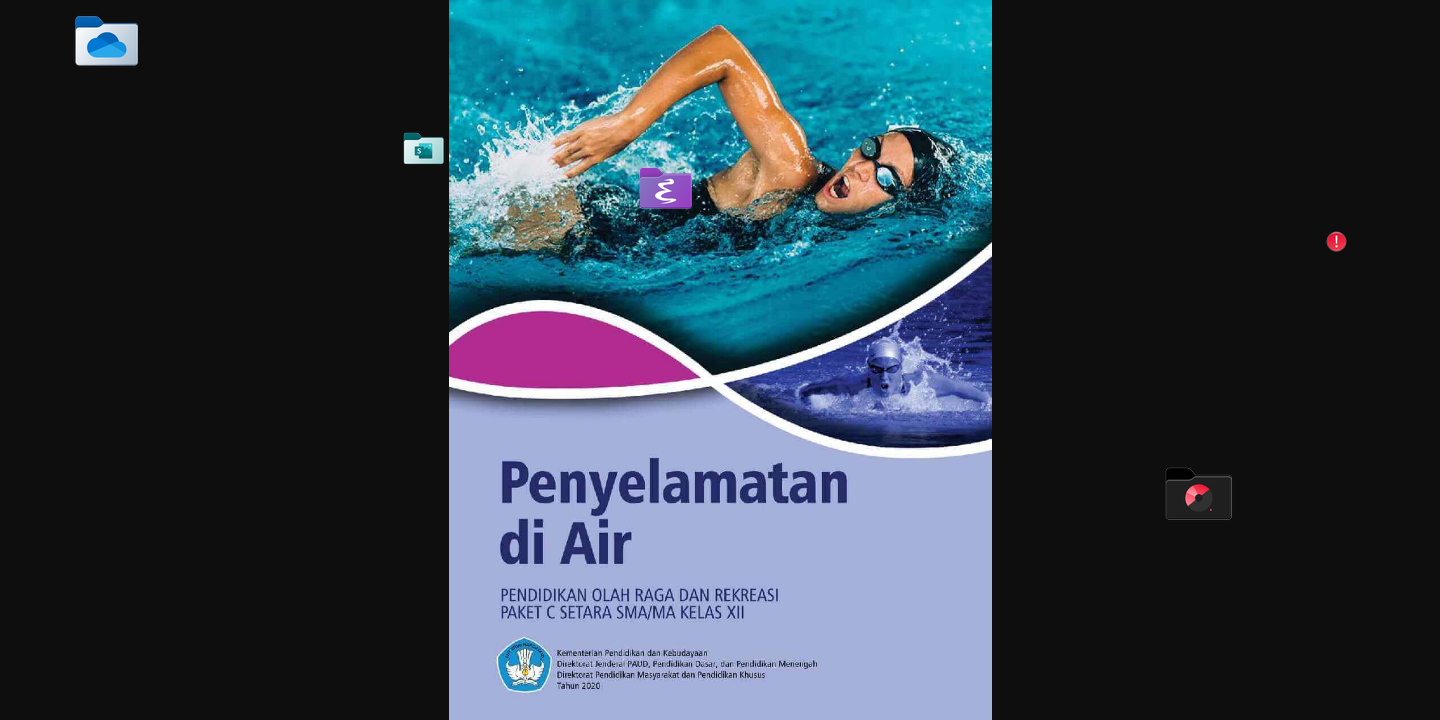 The height and width of the screenshot is (720, 1440). Describe the element at coordinates (106, 42) in the screenshot. I see `open your OneDrive synced folder` at that location.